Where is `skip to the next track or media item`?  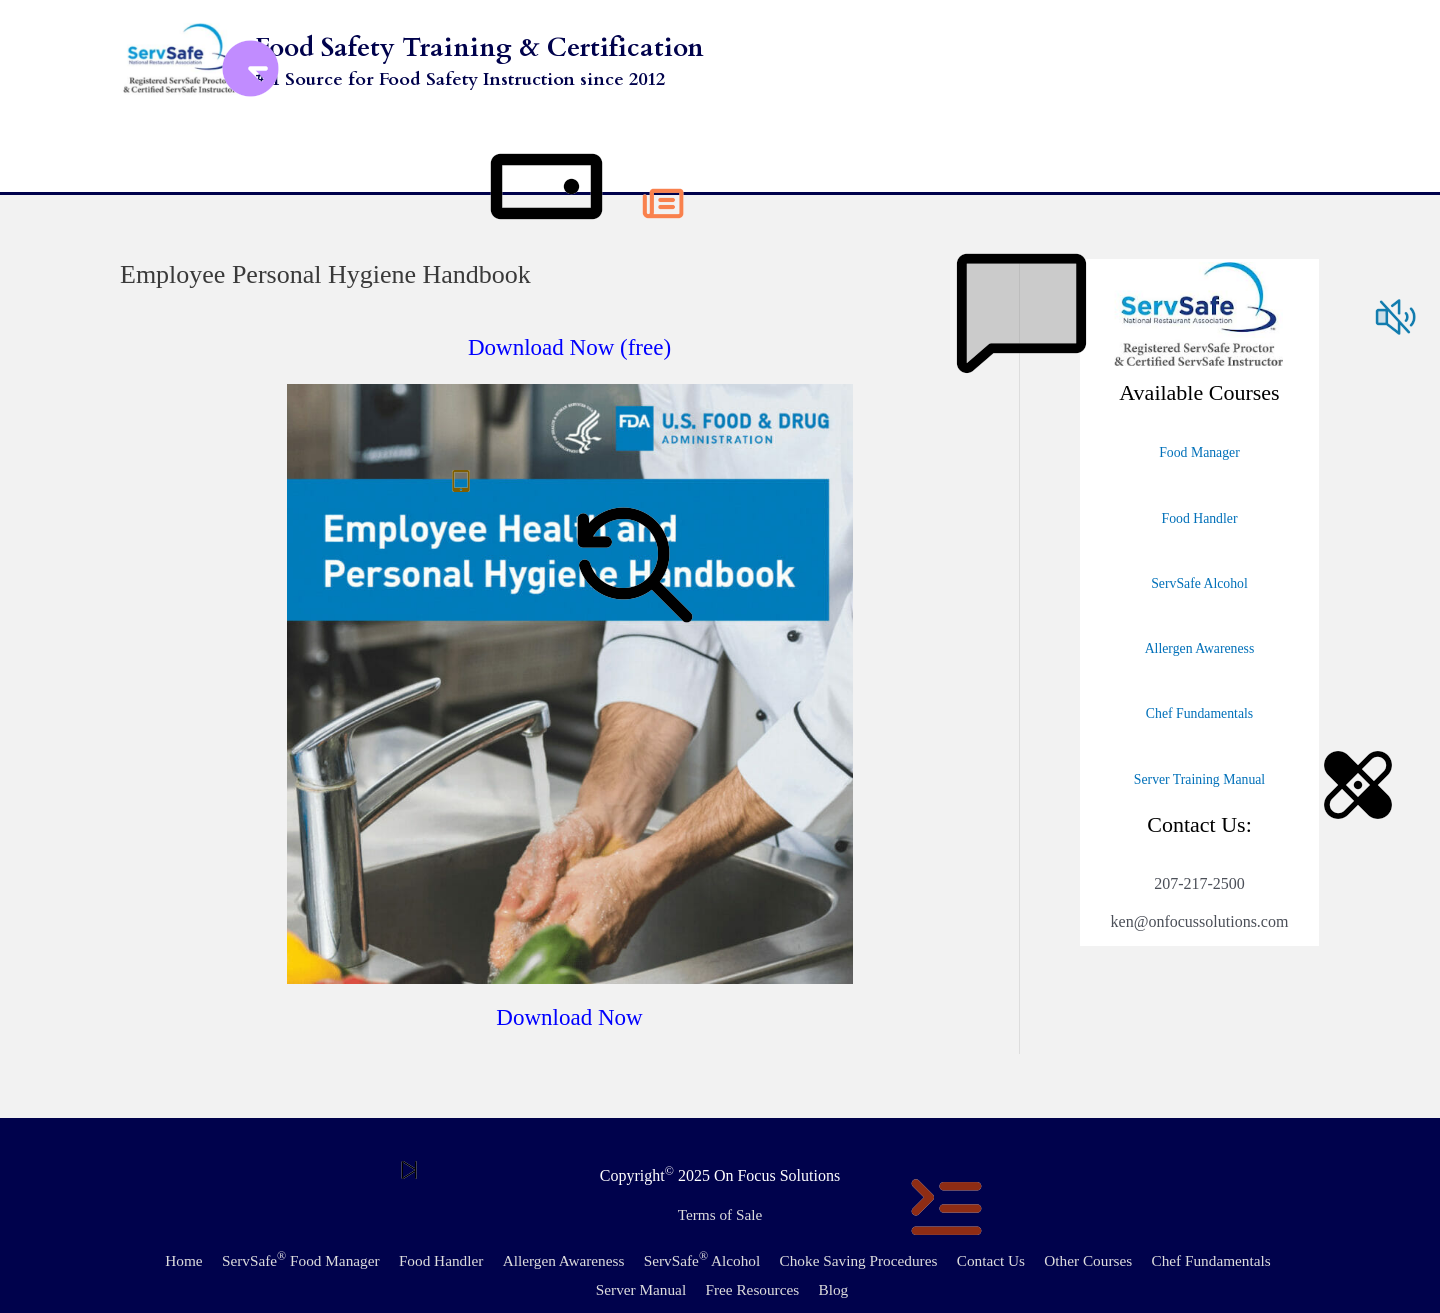
skip to the next track or media item is located at coordinates (409, 1170).